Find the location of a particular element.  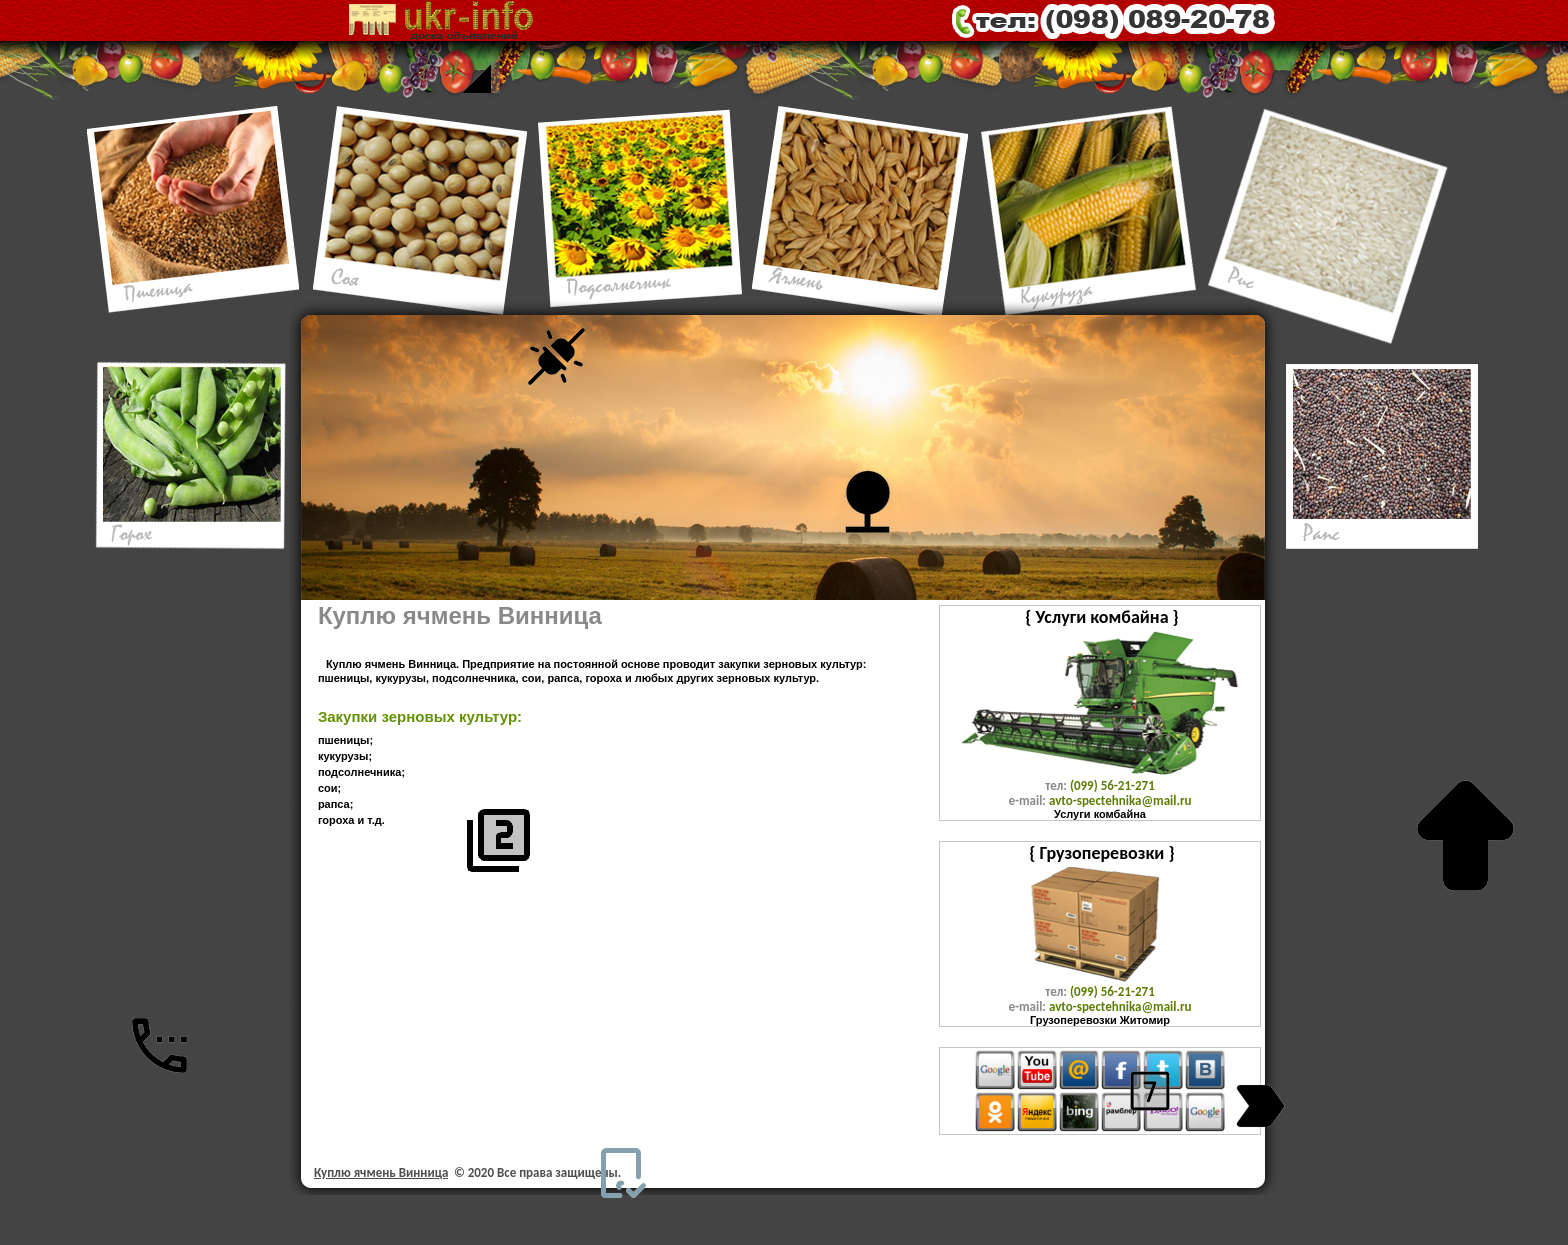

tablet device successfully connected is located at coordinates (621, 1173).